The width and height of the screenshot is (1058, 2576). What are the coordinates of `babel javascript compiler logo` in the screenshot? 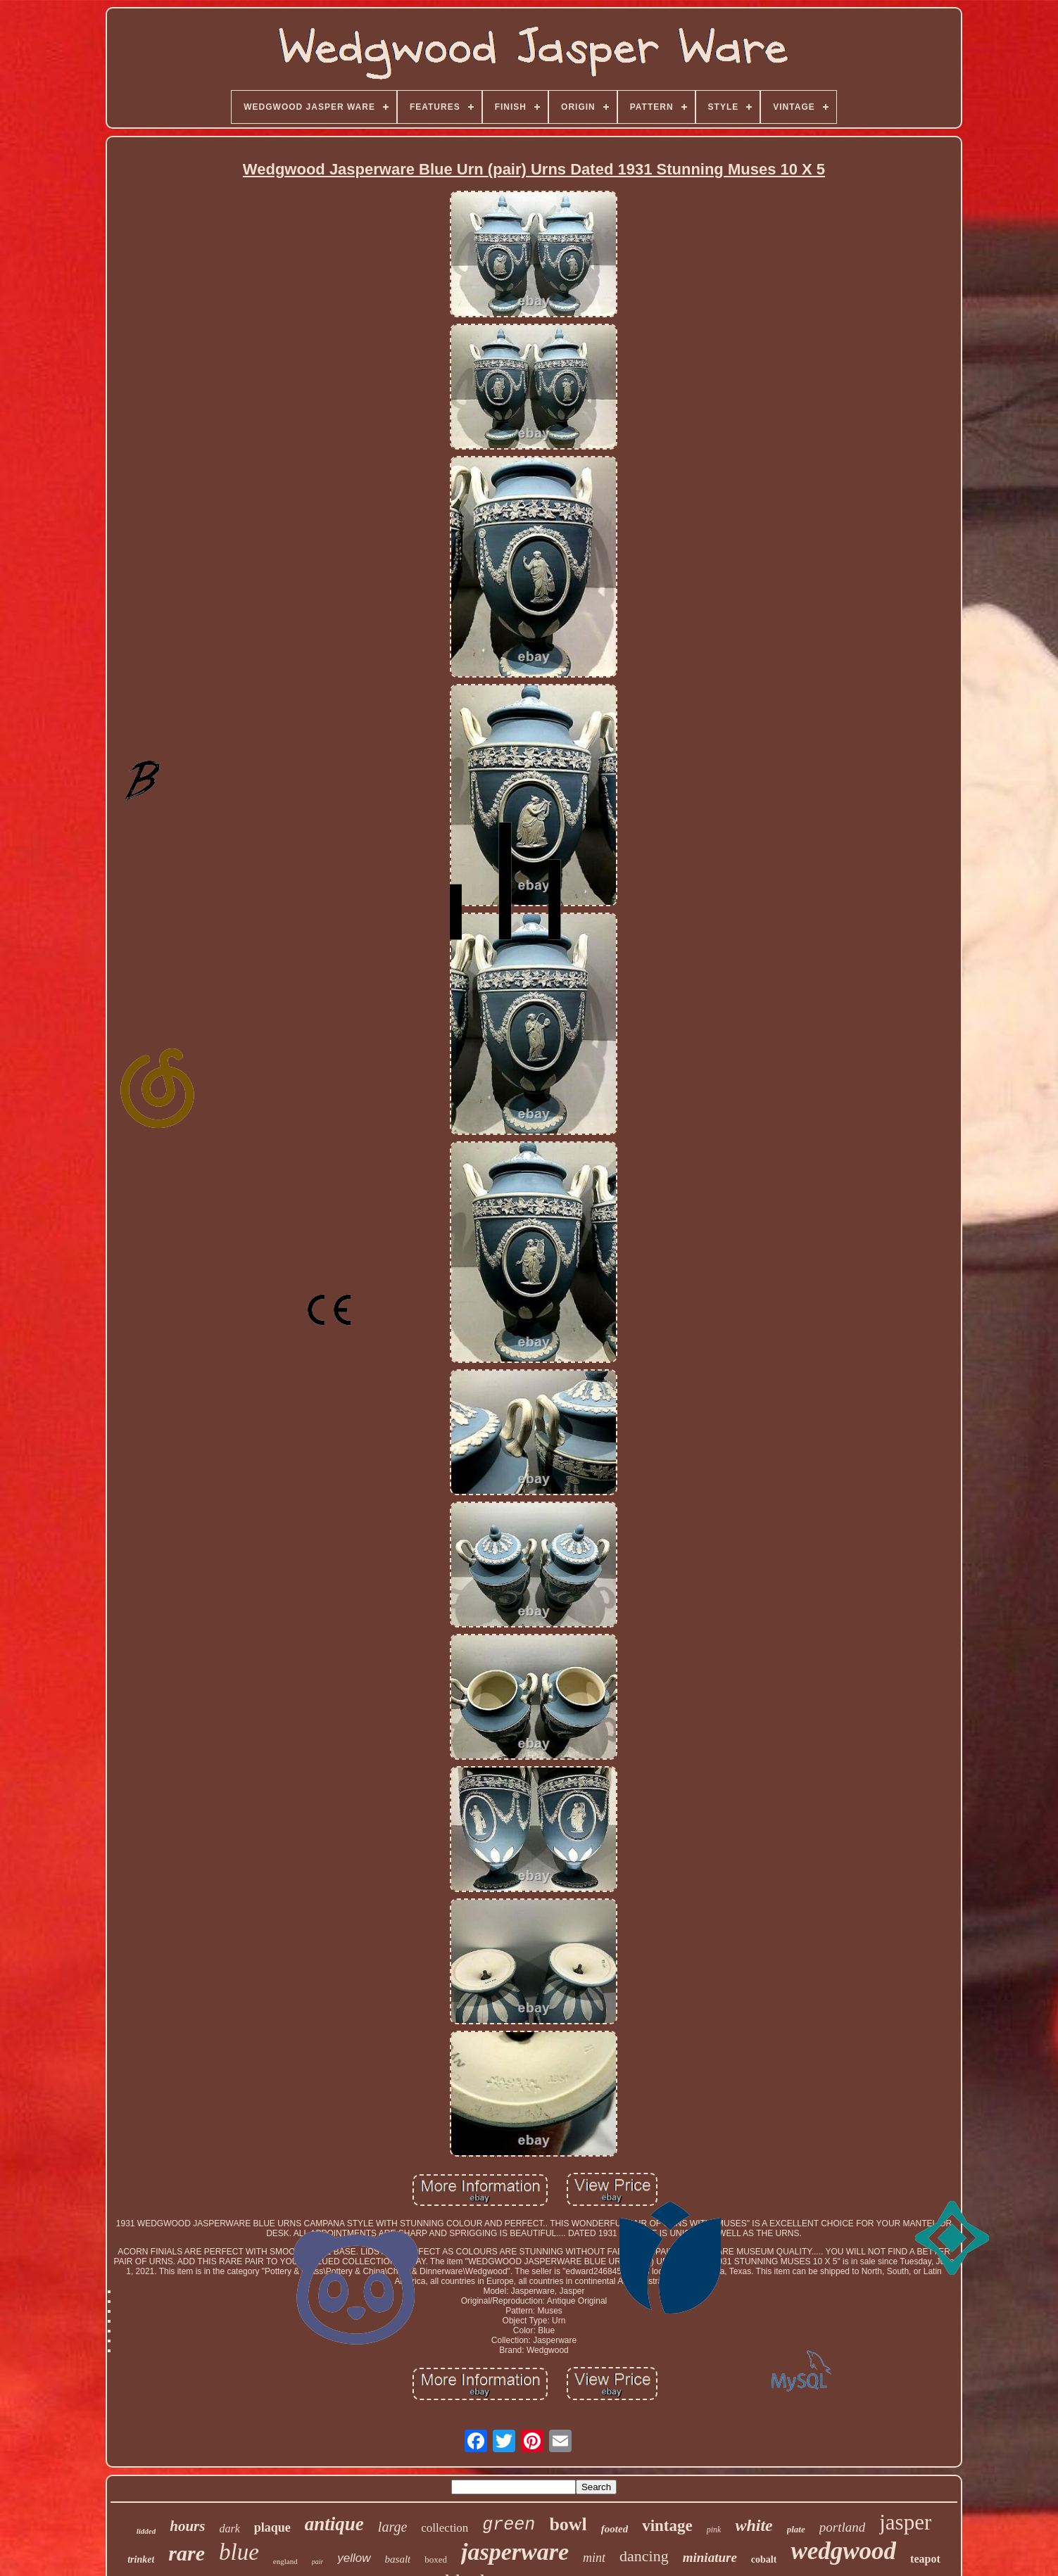 It's located at (142, 782).